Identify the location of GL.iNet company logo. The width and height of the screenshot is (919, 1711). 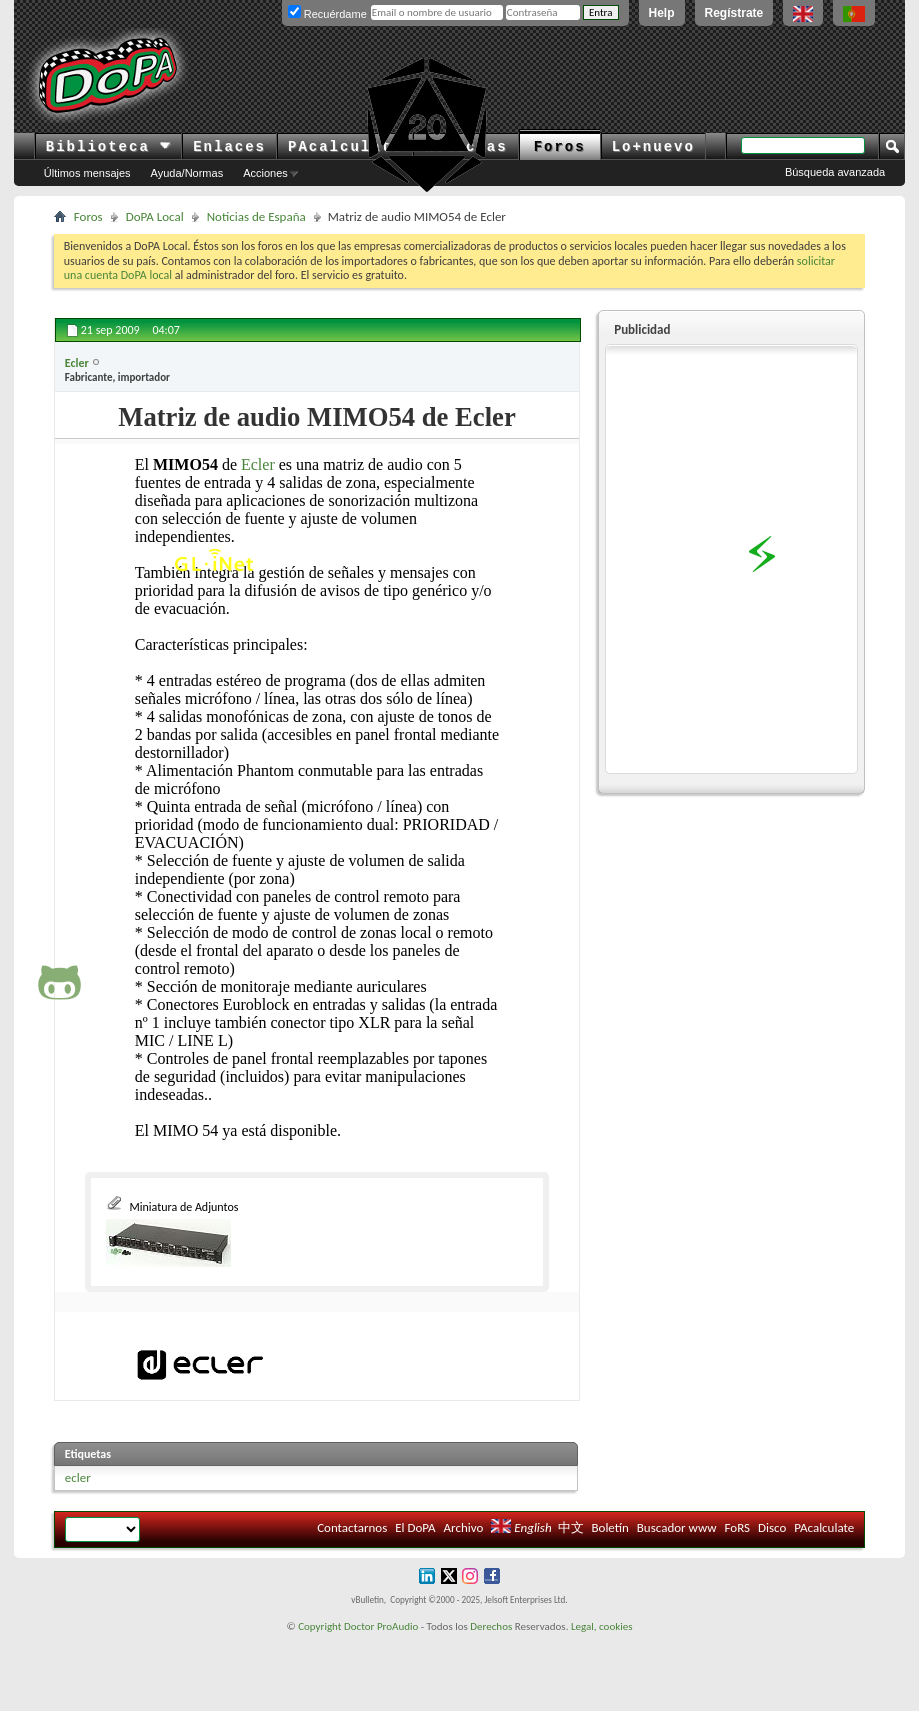
(214, 560).